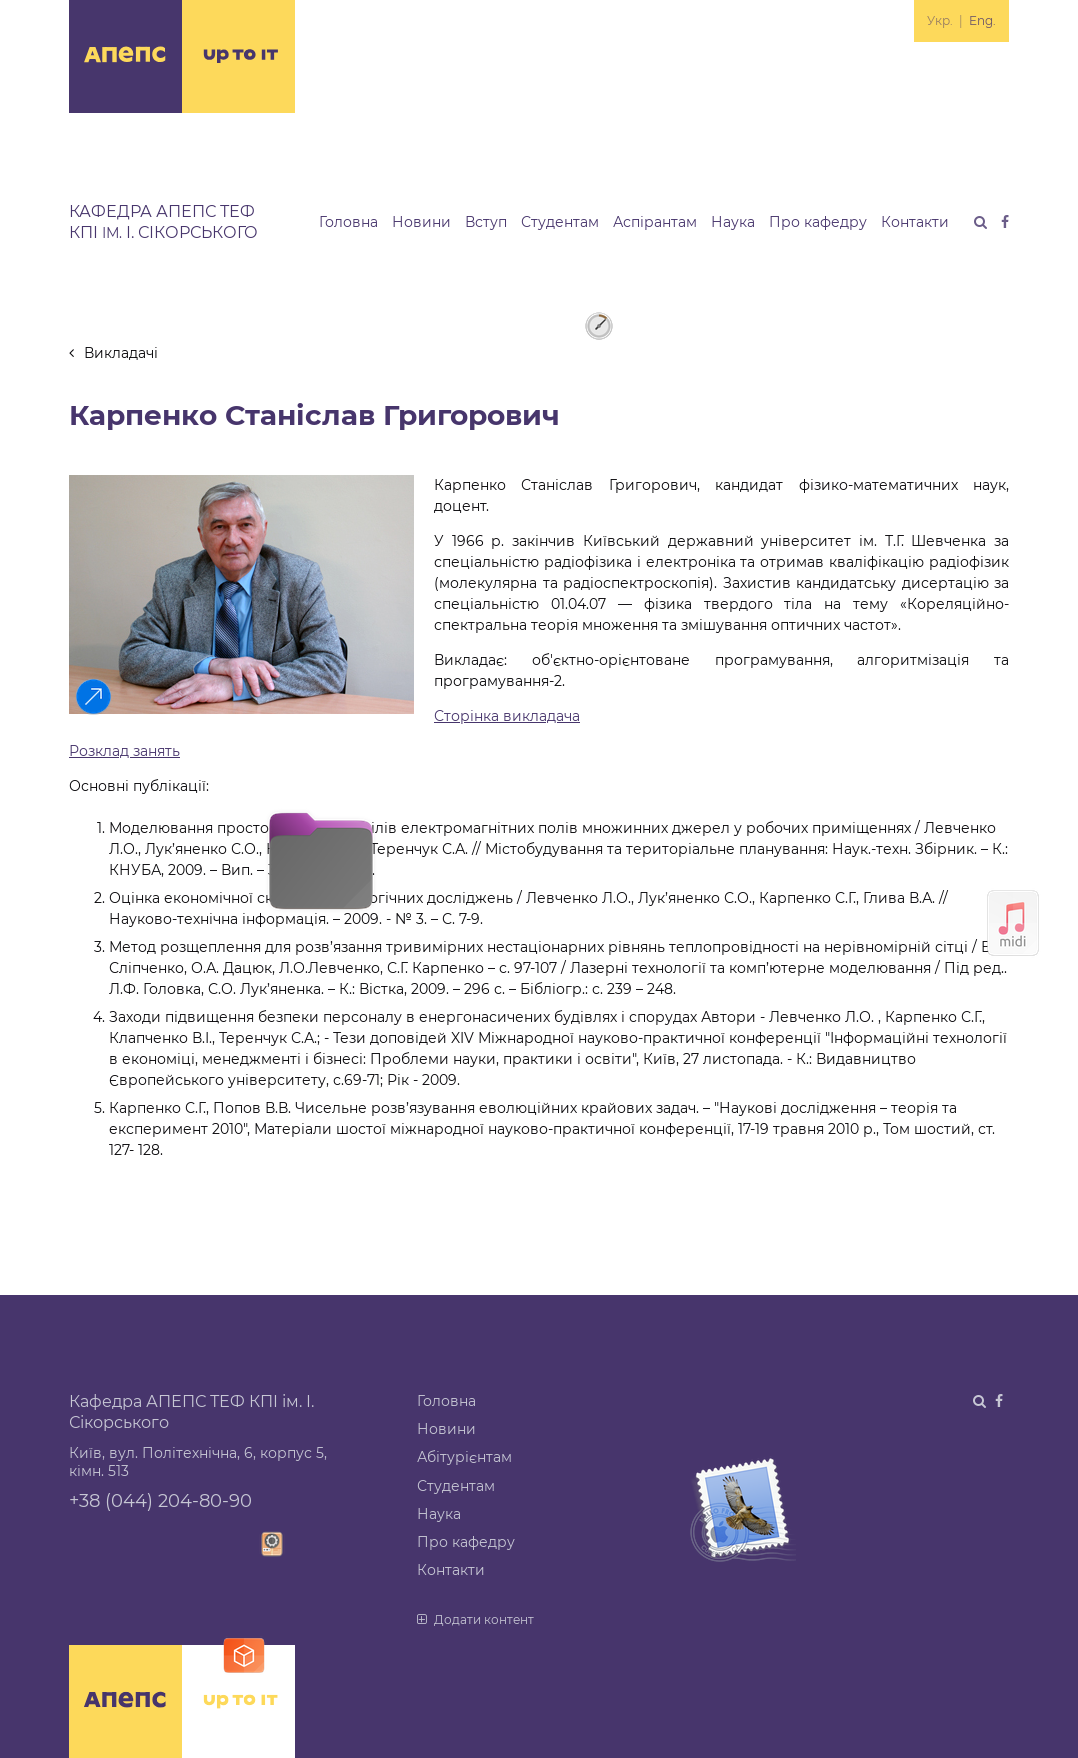 The height and width of the screenshot is (1758, 1078). What do you see at coordinates (742, 1509) in the screenshot?
I see `open mail preferences or settings` at bounding box center [742, 1509].